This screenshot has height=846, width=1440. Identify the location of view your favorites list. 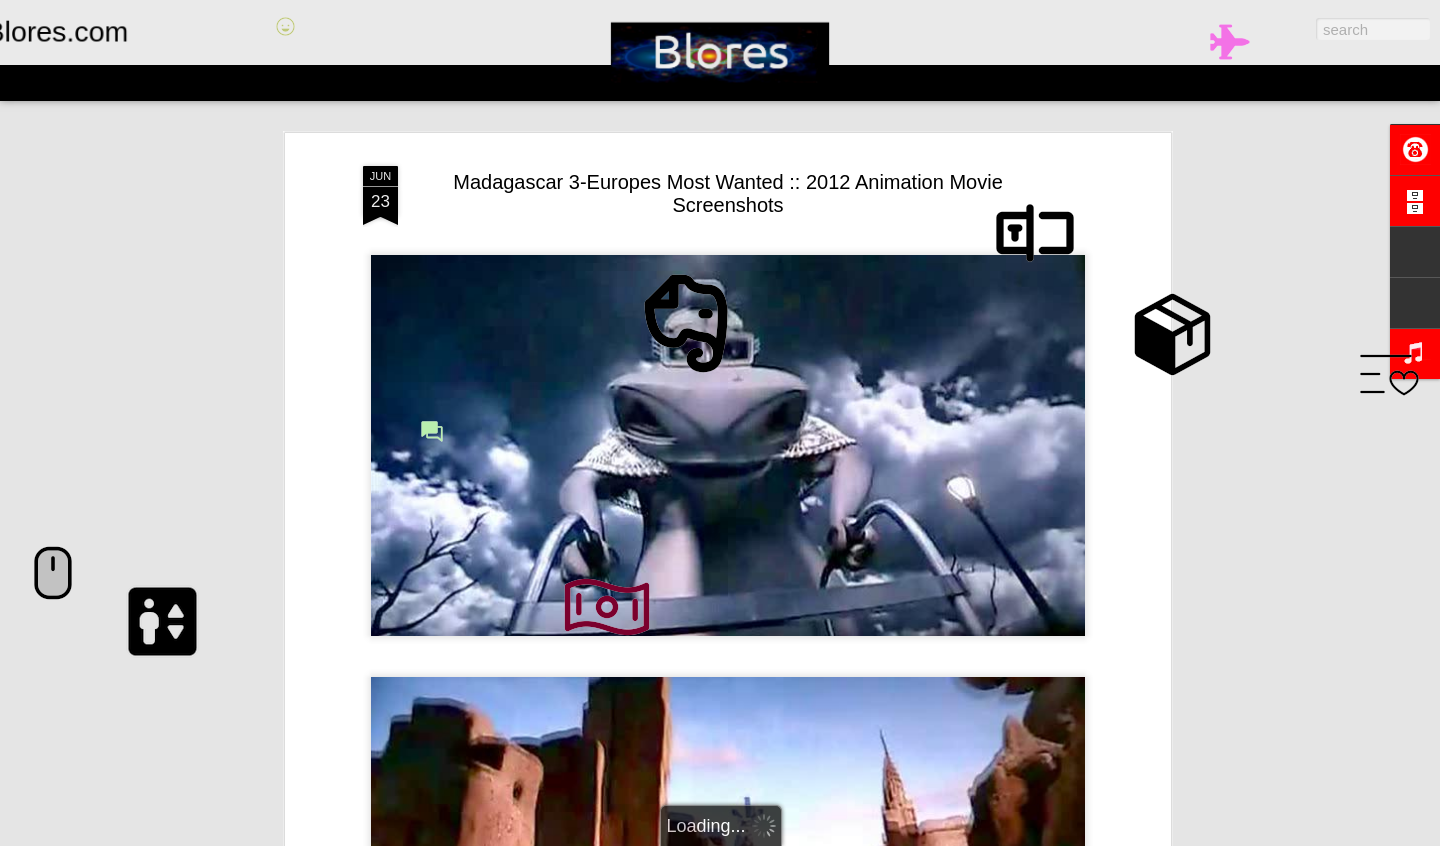
(1386, 374).